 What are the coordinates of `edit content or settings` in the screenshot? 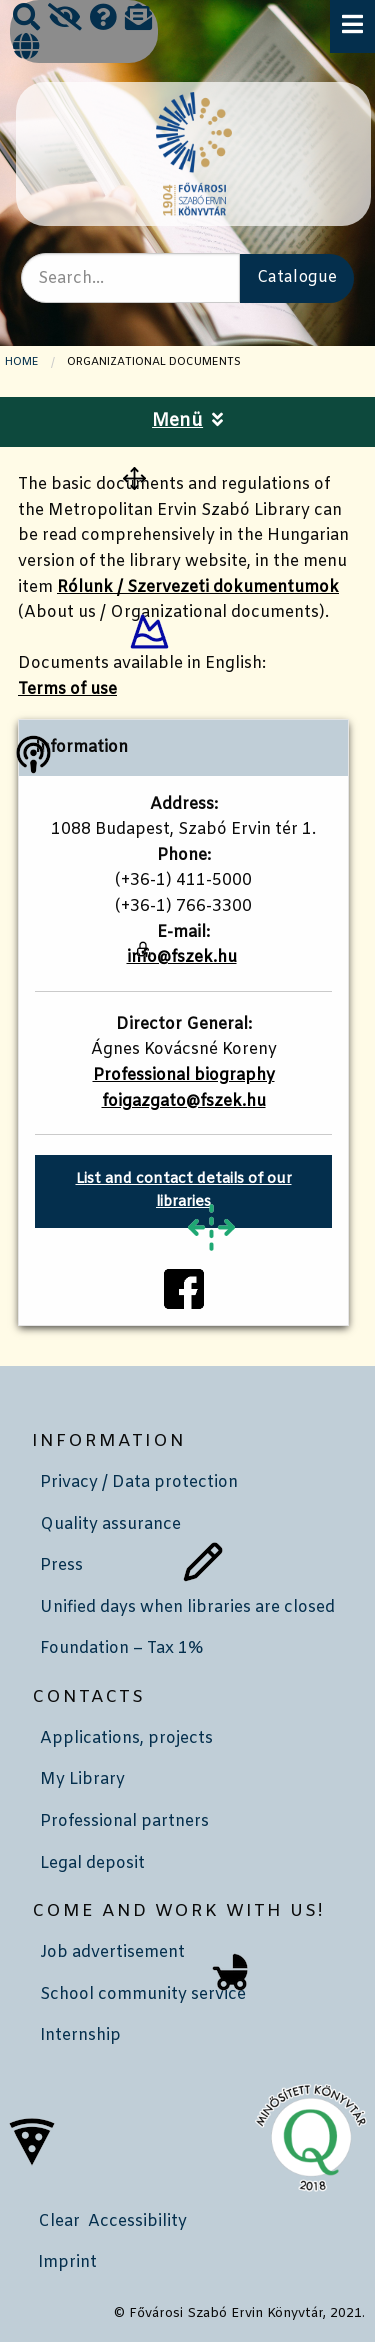 It's located at (203, 1562).